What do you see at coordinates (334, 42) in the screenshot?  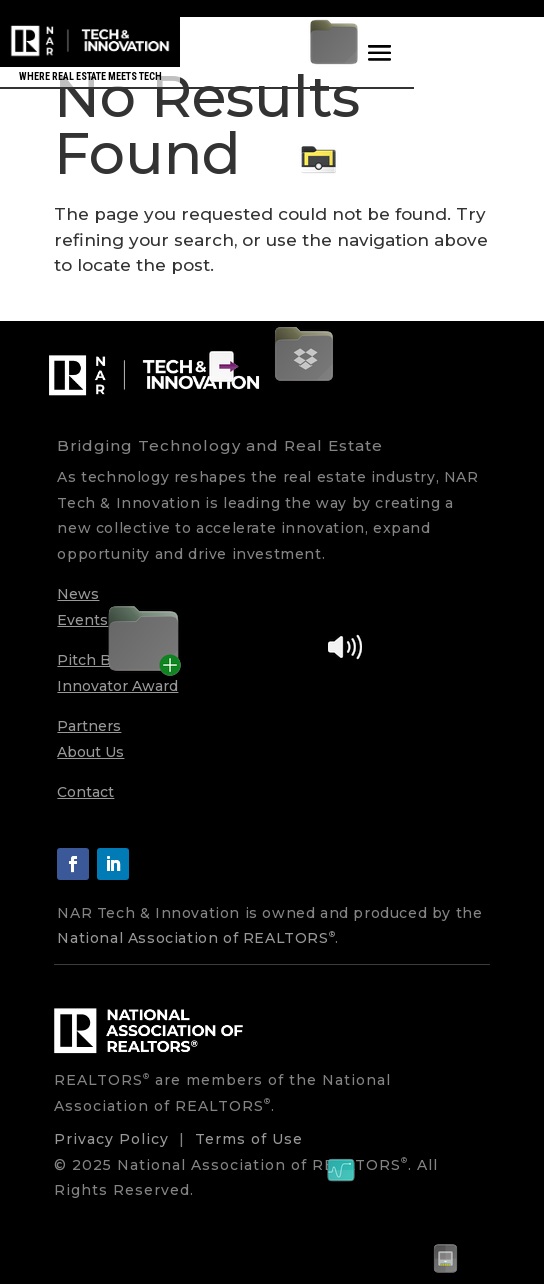 I see `open a folder to view its contents` at bounding box center [334, 42].